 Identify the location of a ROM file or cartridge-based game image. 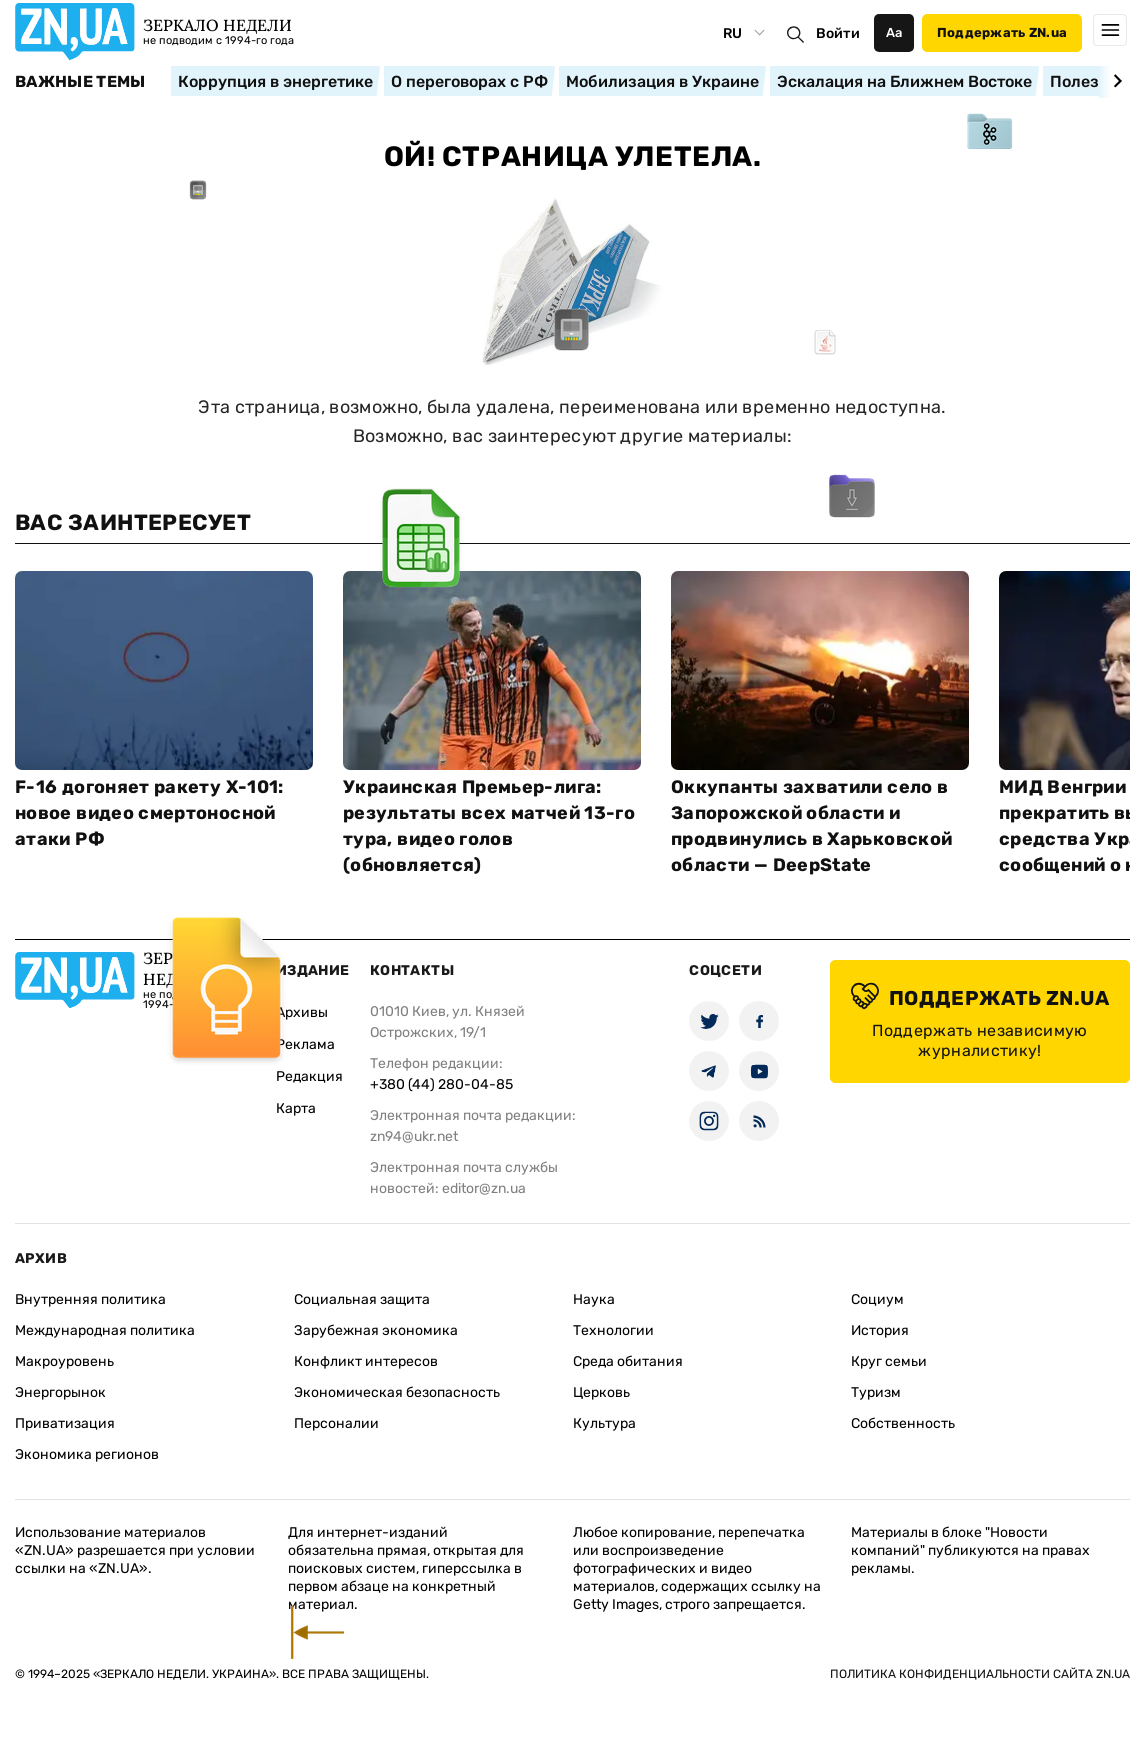
(571, 329).